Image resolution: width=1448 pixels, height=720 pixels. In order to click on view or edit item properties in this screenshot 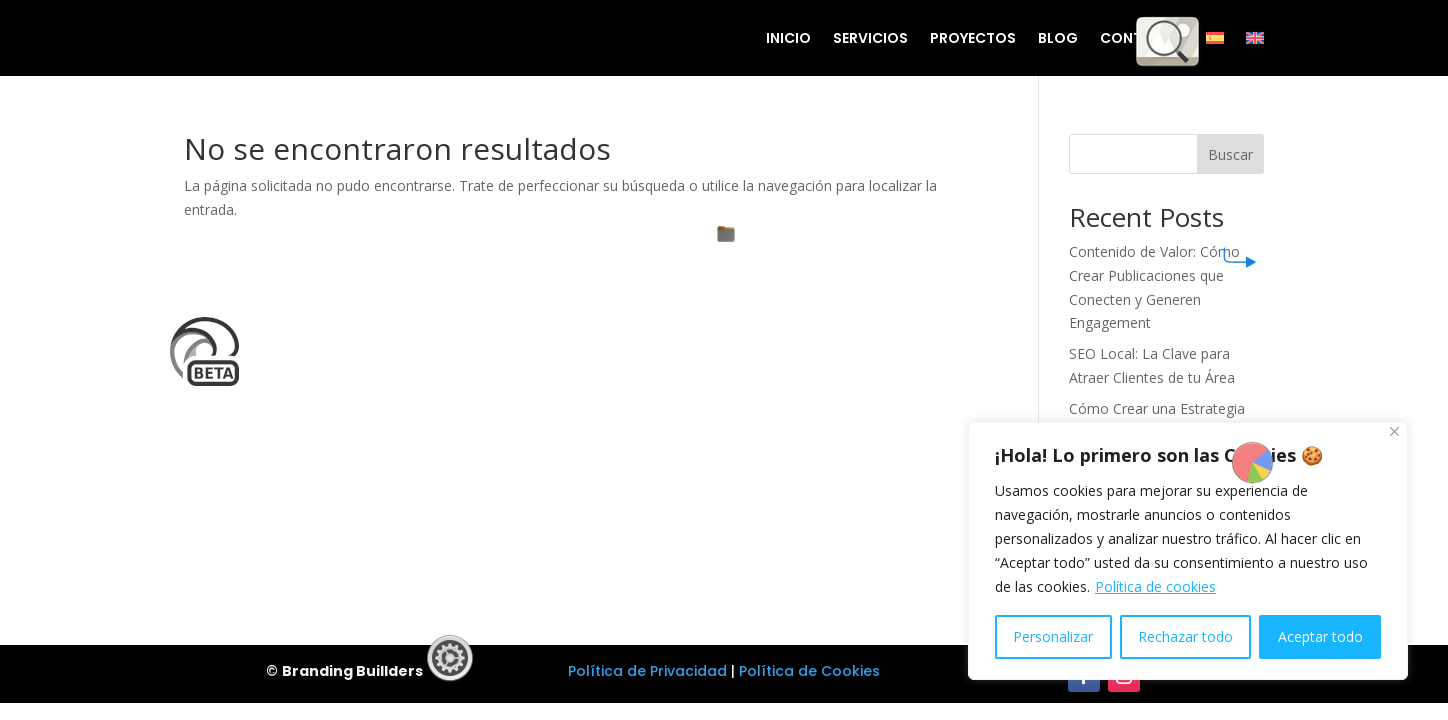, I will do `click(450, 658)`.